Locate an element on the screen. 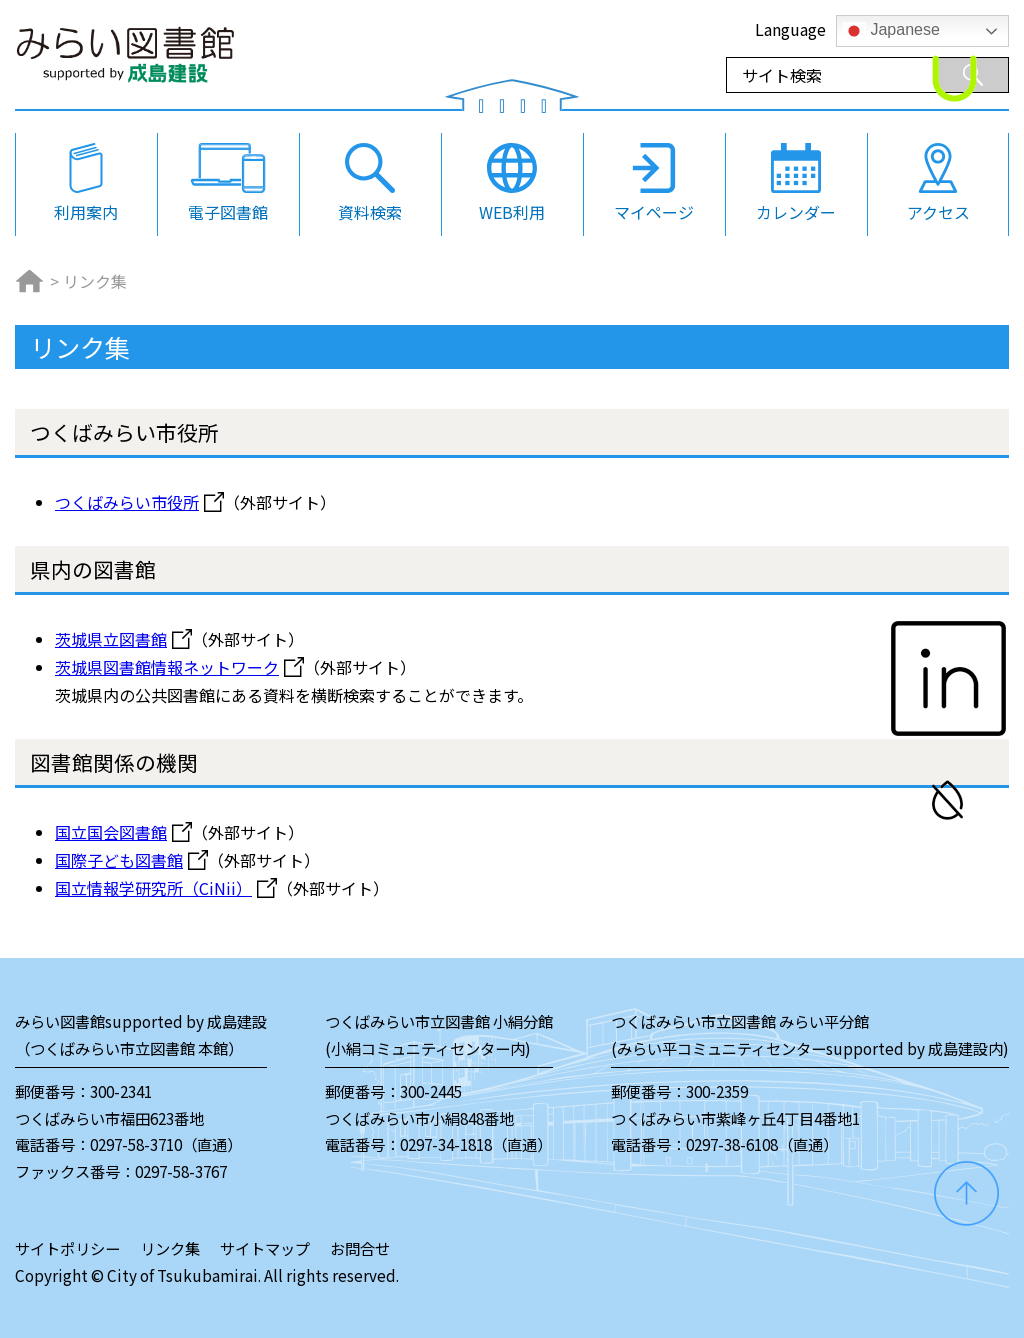 The width and height of the screenshot is (1024, 1338). disable water or liquid detection is located at coordinates (947, 801).